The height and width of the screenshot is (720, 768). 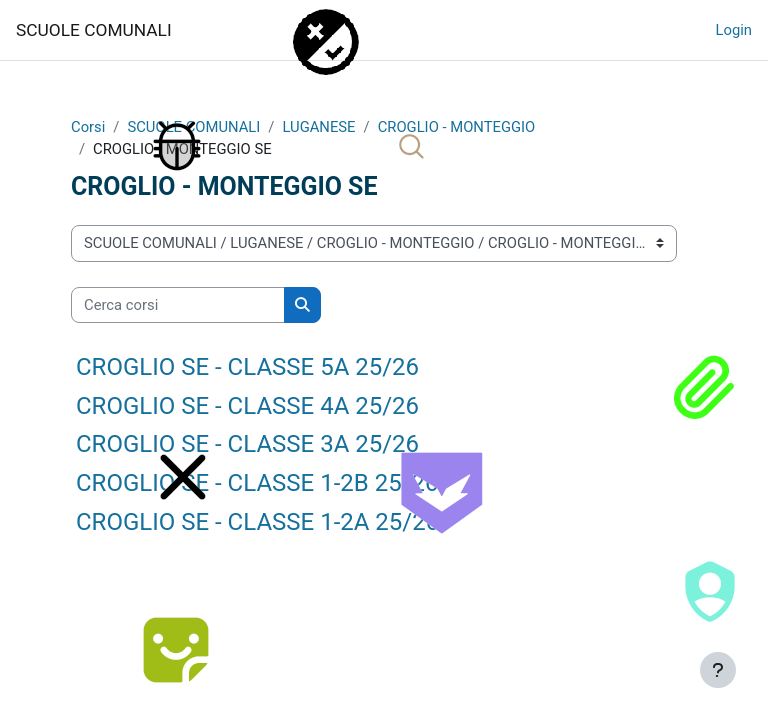 What do you see at coordinates (704, 389) in the screenshot?
I see `attach a file to your message` at bounding box center [704, 389].